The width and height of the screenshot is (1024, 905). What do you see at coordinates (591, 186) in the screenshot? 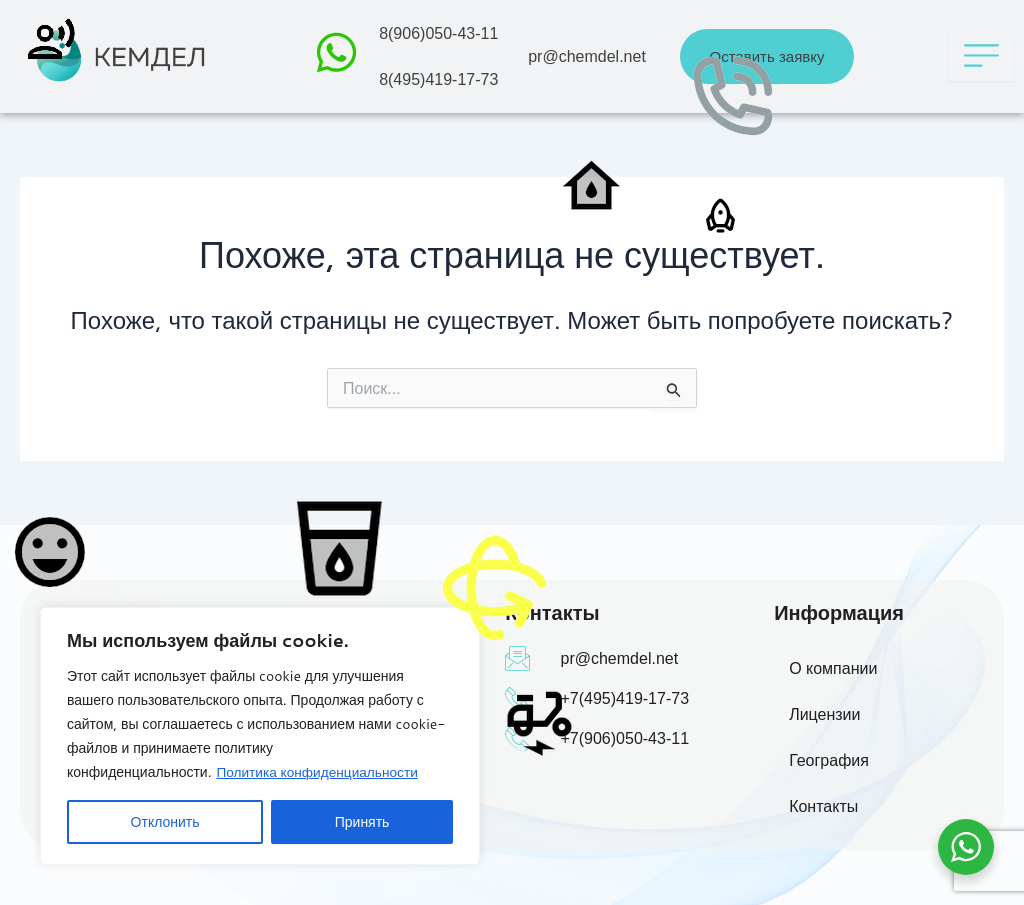
I see `report water damage to a property` at bounding box center [591, 186].